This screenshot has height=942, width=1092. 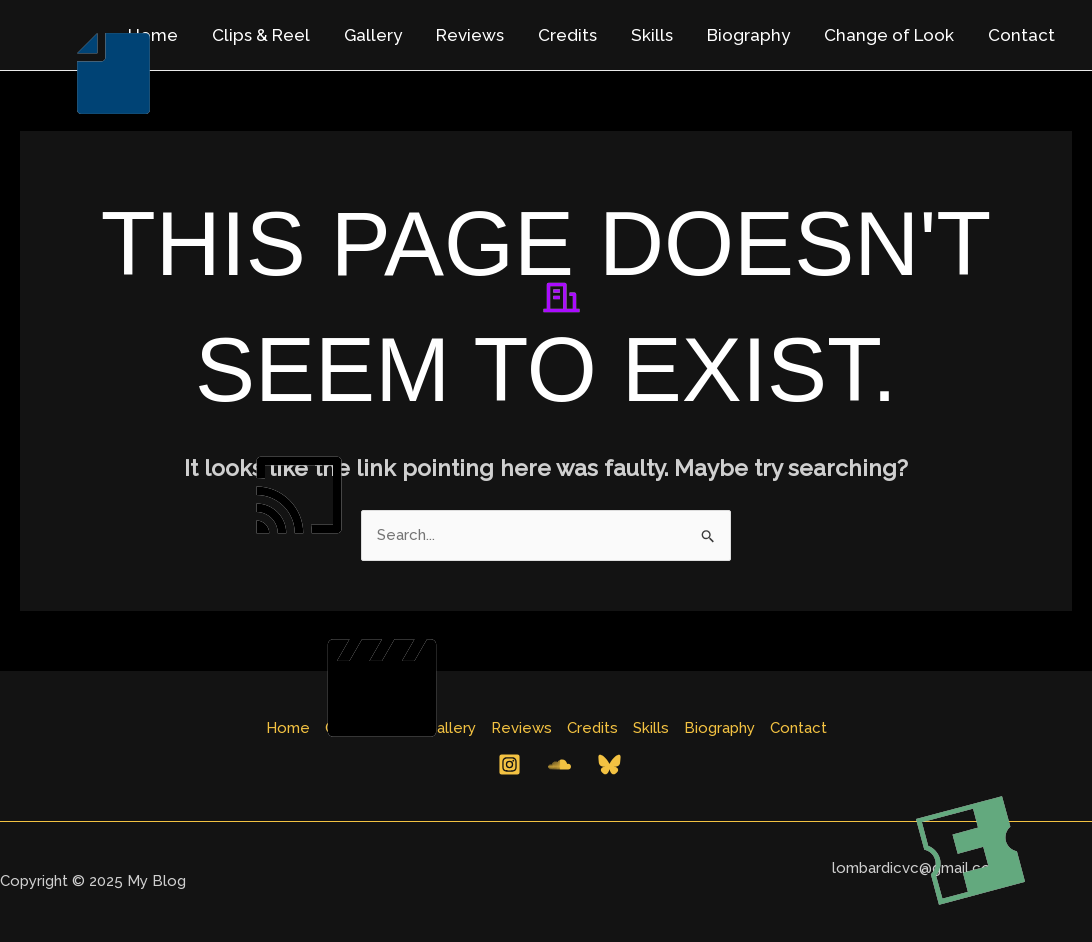 What do you see at coordinates (970, 850) in the screenshot?
I see `open the Fandango app for movie tickets` at bounding box center [970, 850].